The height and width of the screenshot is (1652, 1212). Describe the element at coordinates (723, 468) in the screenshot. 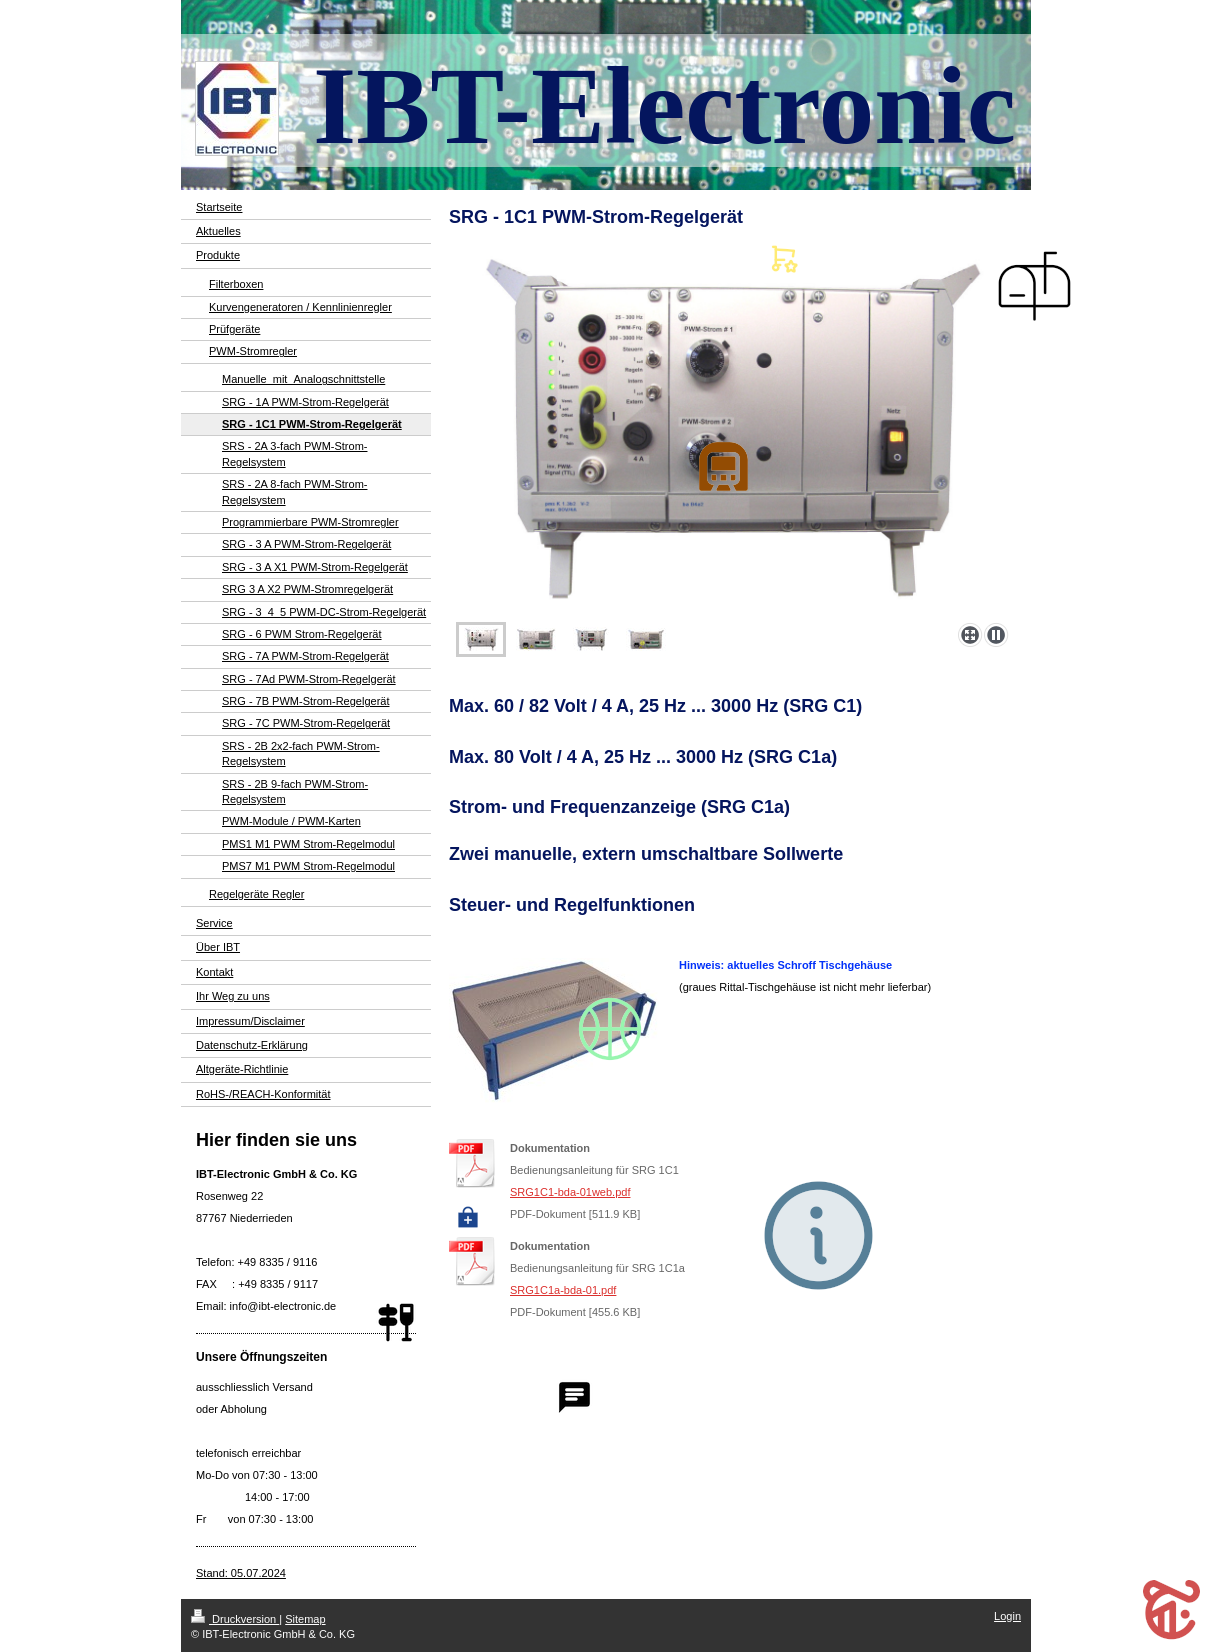

I see `access subway or metro transit information` at that location.